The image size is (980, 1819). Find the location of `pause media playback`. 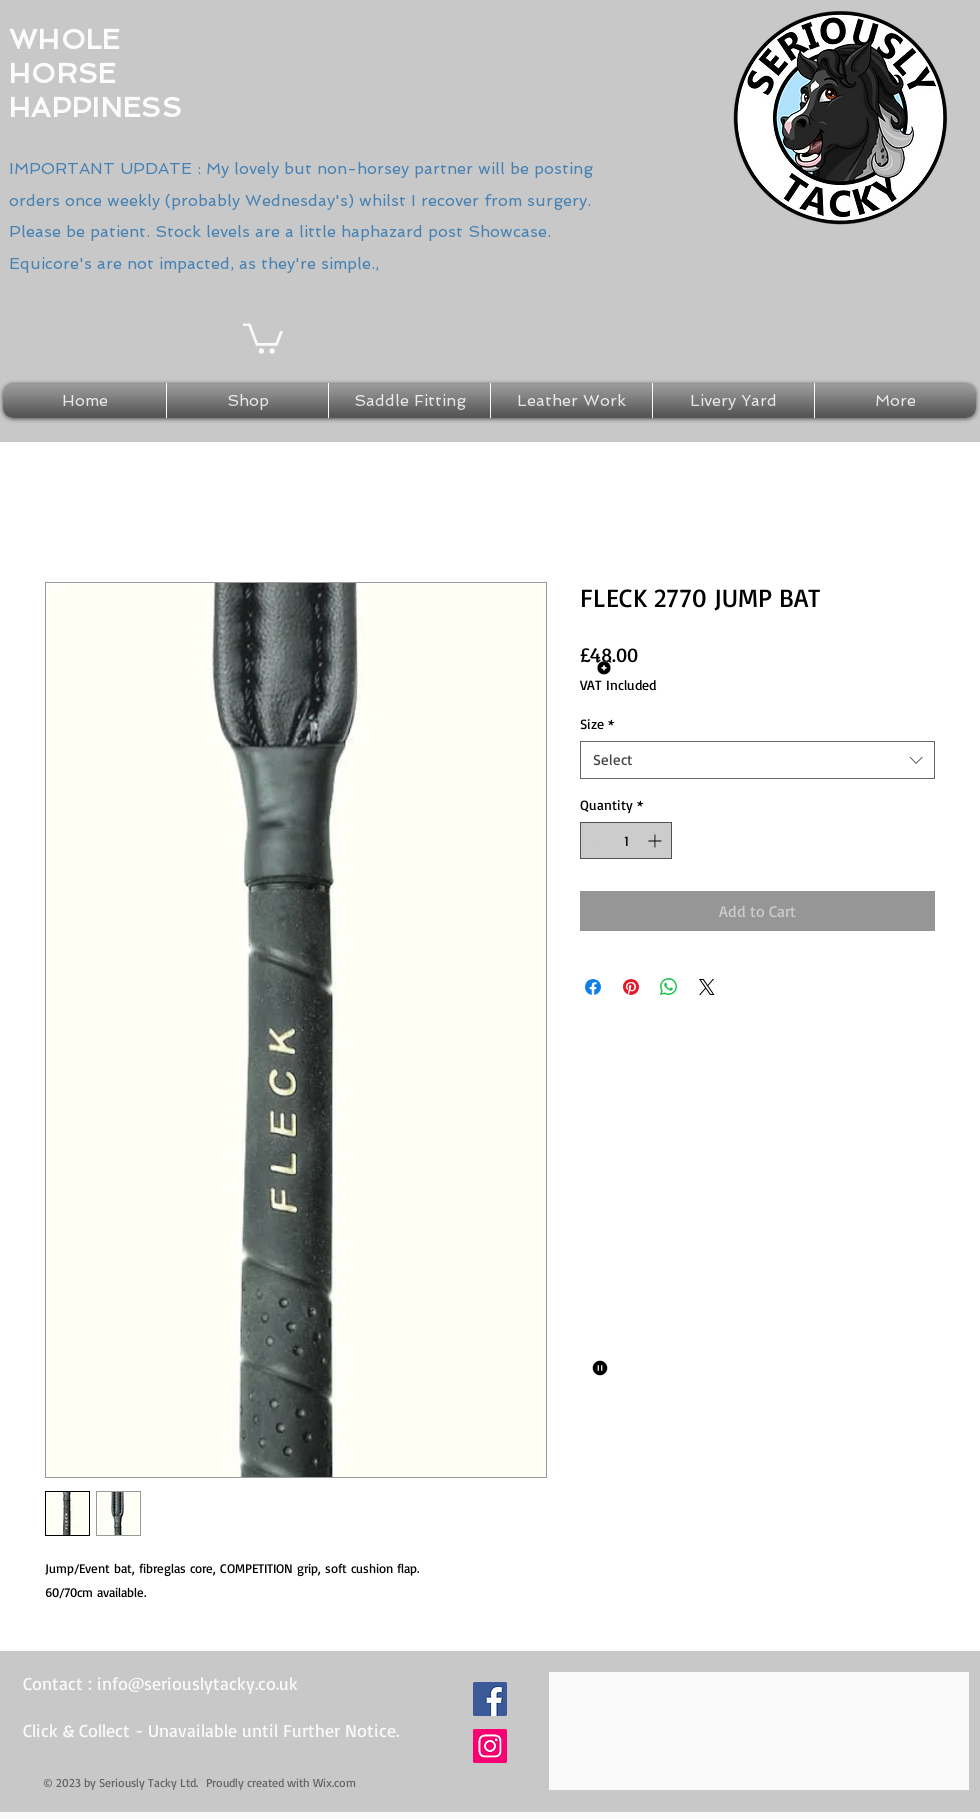

pause media playback is located at coordinates (600, 1368).